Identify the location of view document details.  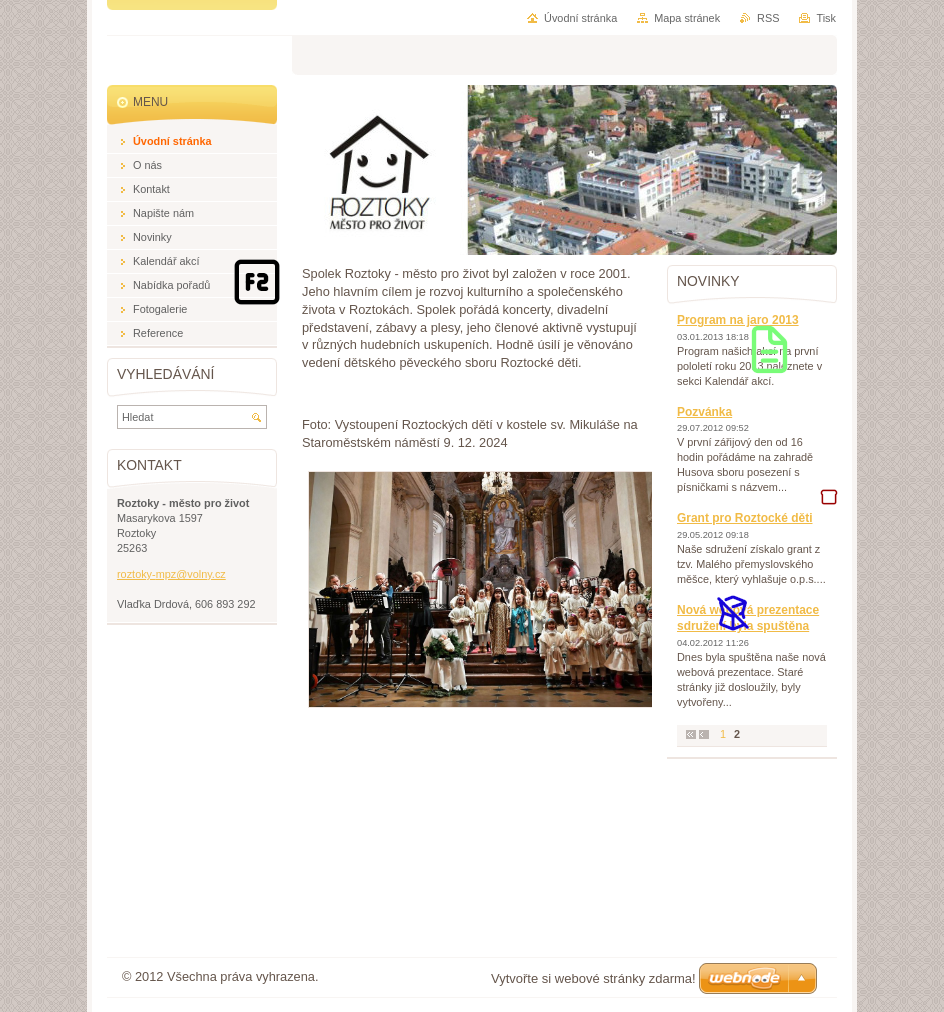
(769, 349).